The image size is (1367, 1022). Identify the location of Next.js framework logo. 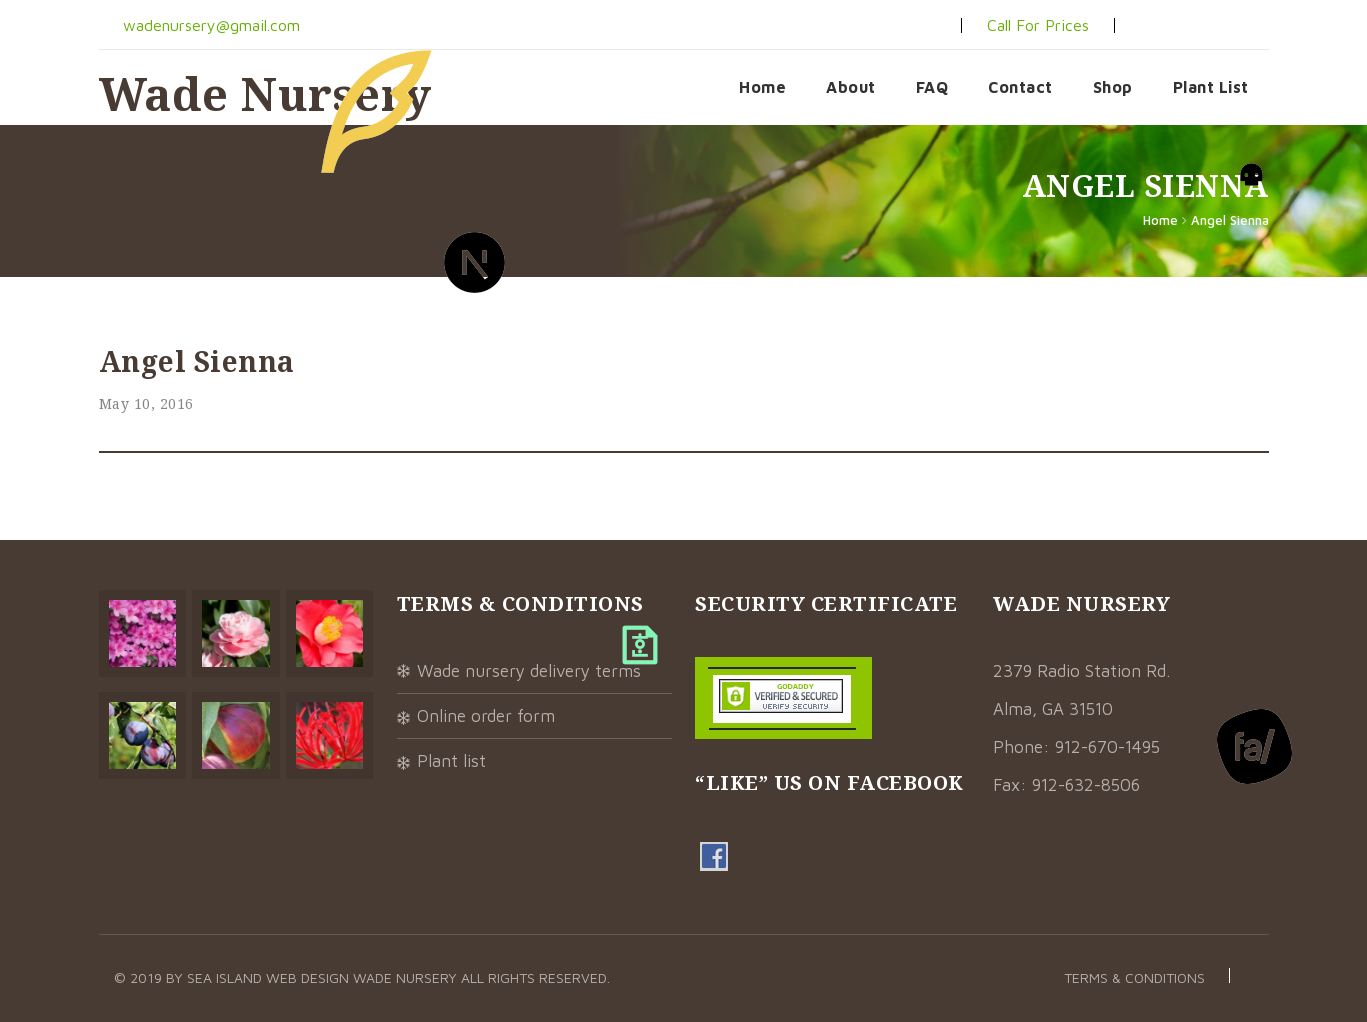
(474, 262).